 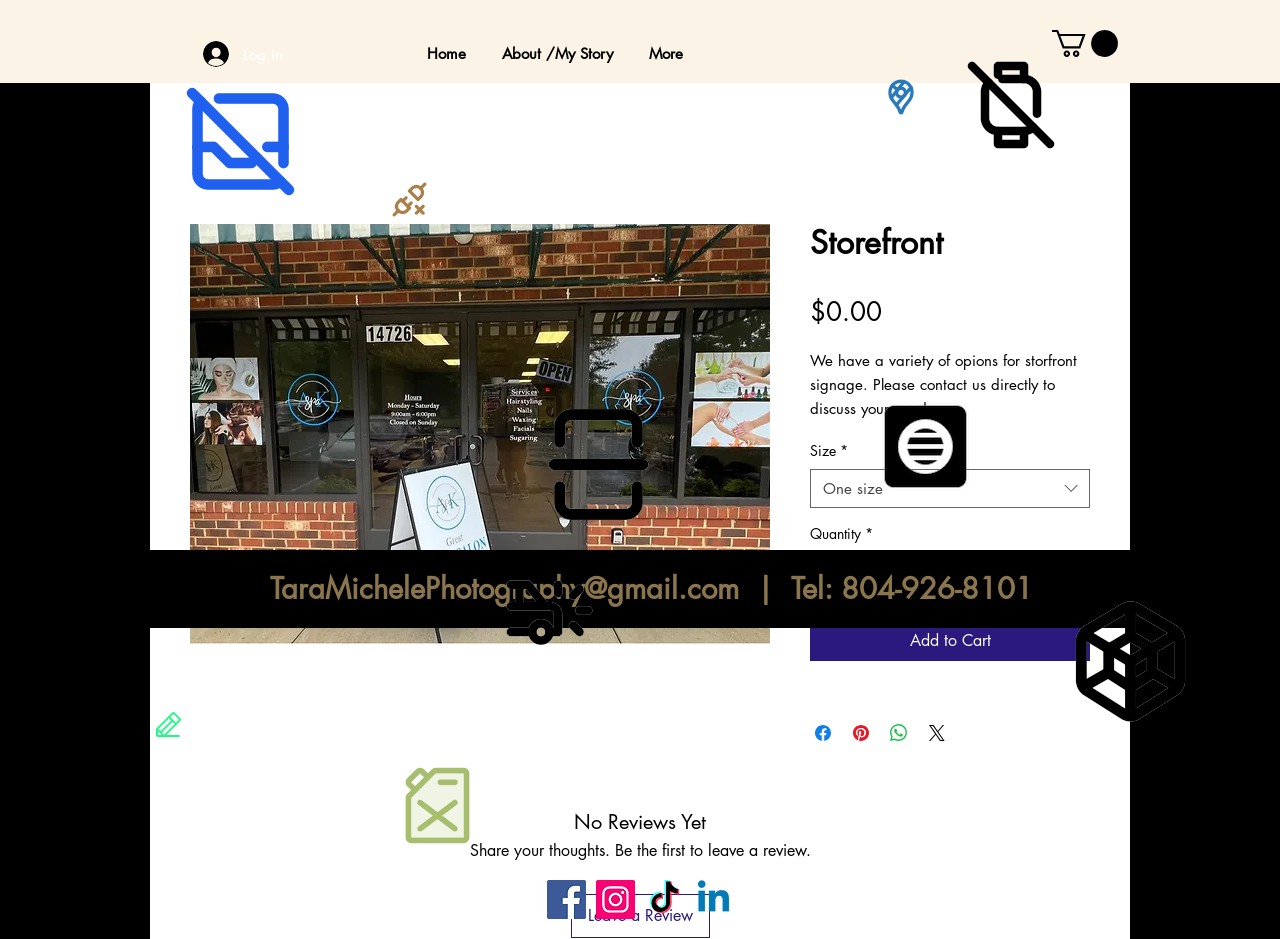 What do you see at coordinates (168, 725) in the screenshot?
I see `edit text or content` at bounding box center [168, 725].